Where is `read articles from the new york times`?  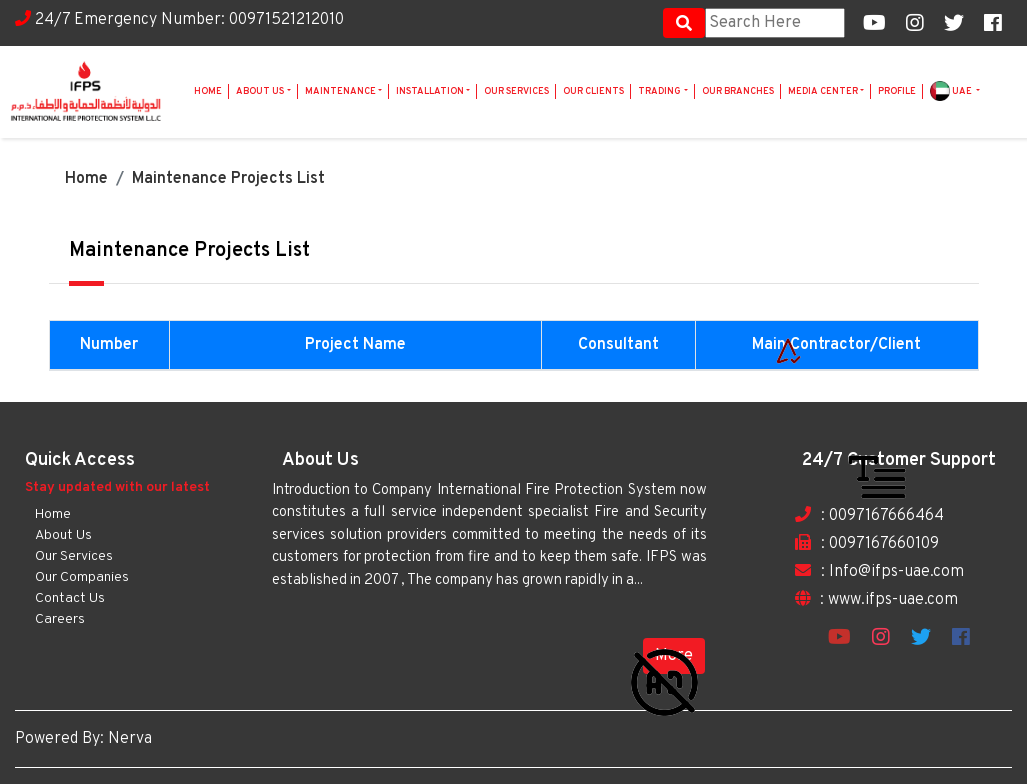 read articles from the new york times is located at coordinates (876, 477).